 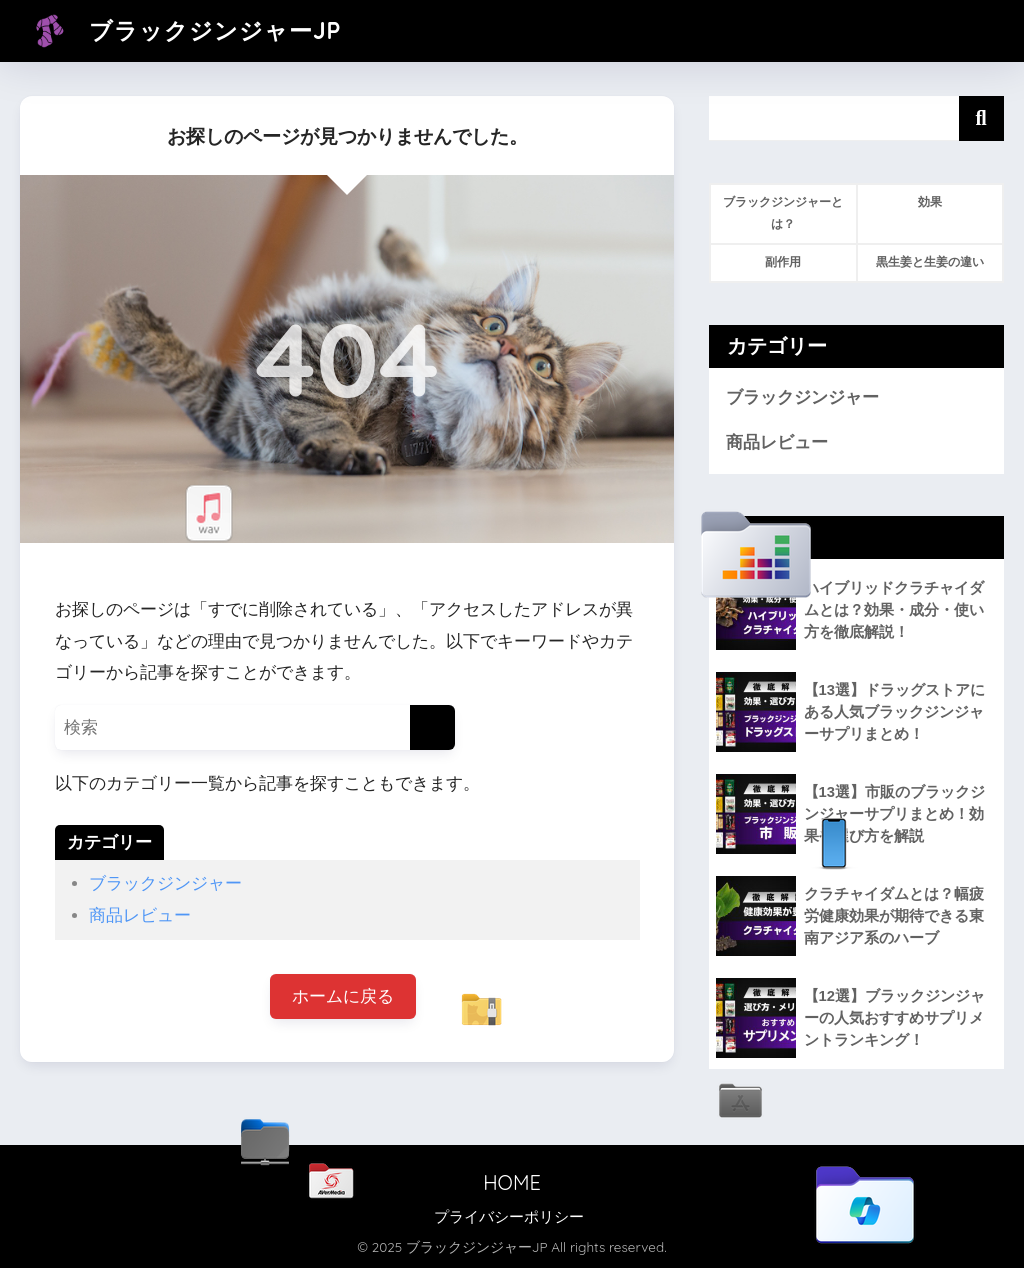 I want to click on a wav audio file, so click(x=209, y=513).